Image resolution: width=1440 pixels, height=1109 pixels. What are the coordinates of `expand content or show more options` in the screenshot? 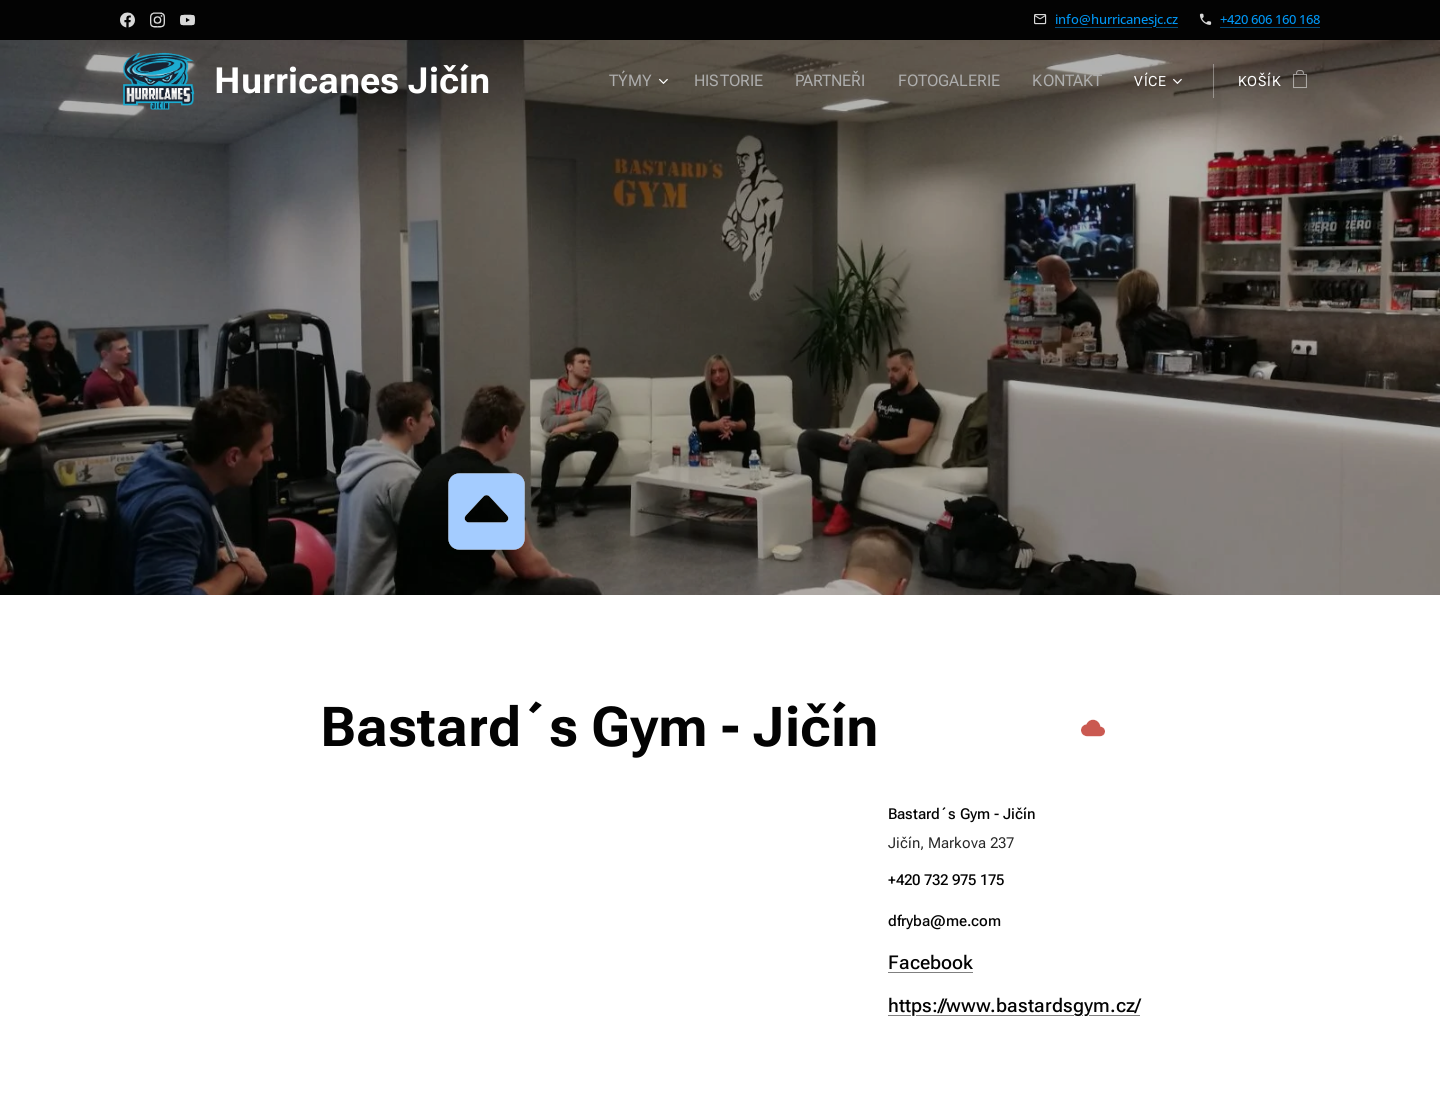 It's located at (486, 511).